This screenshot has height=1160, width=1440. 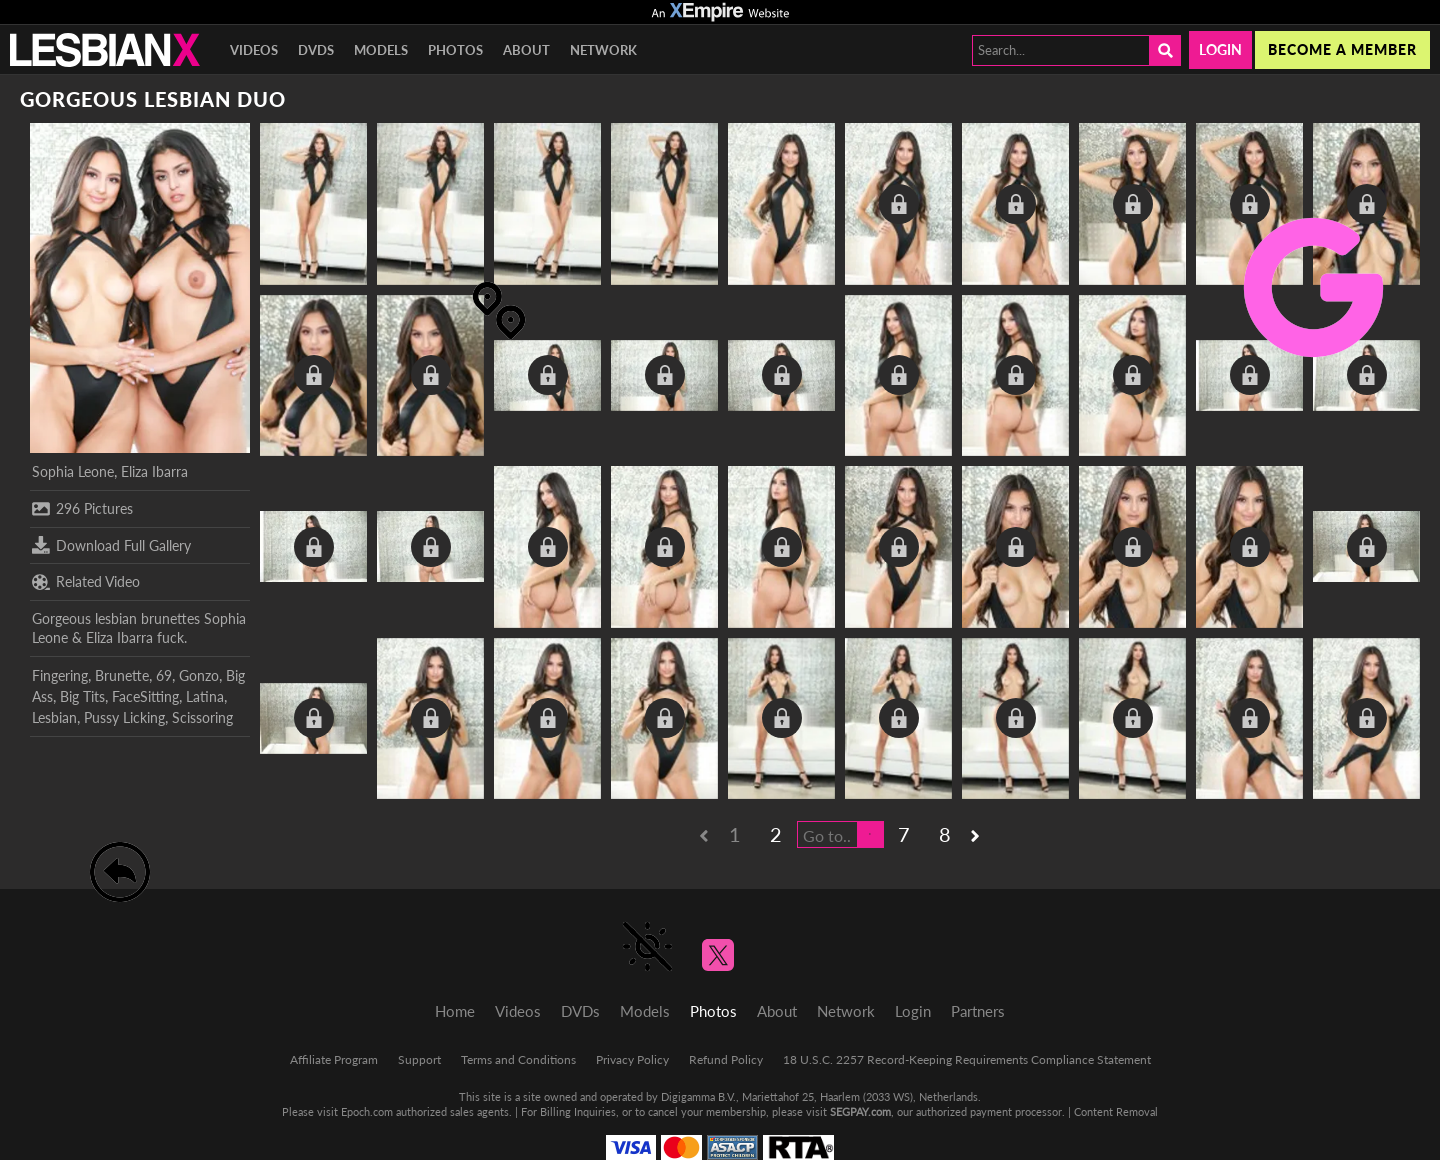 What do you see at coordinates (120, 872) in the screenshot?
I see `undo the last action` at bounding box center [120, 872].